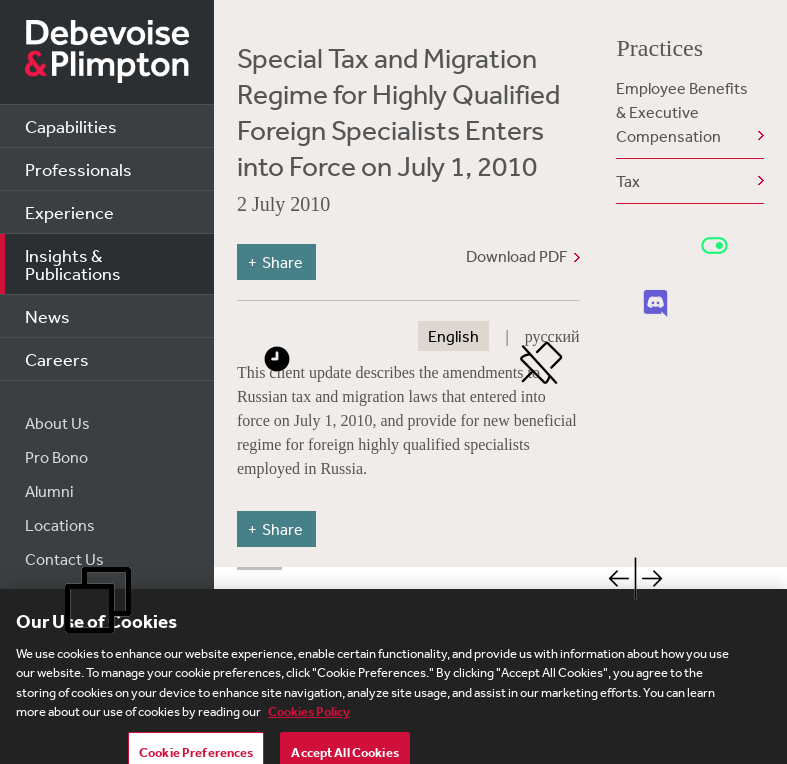 This screenshot has height=764, width=787. Describe the element at coordinates (539, 364) in the screenshot. I see `unpin this item` at that location.